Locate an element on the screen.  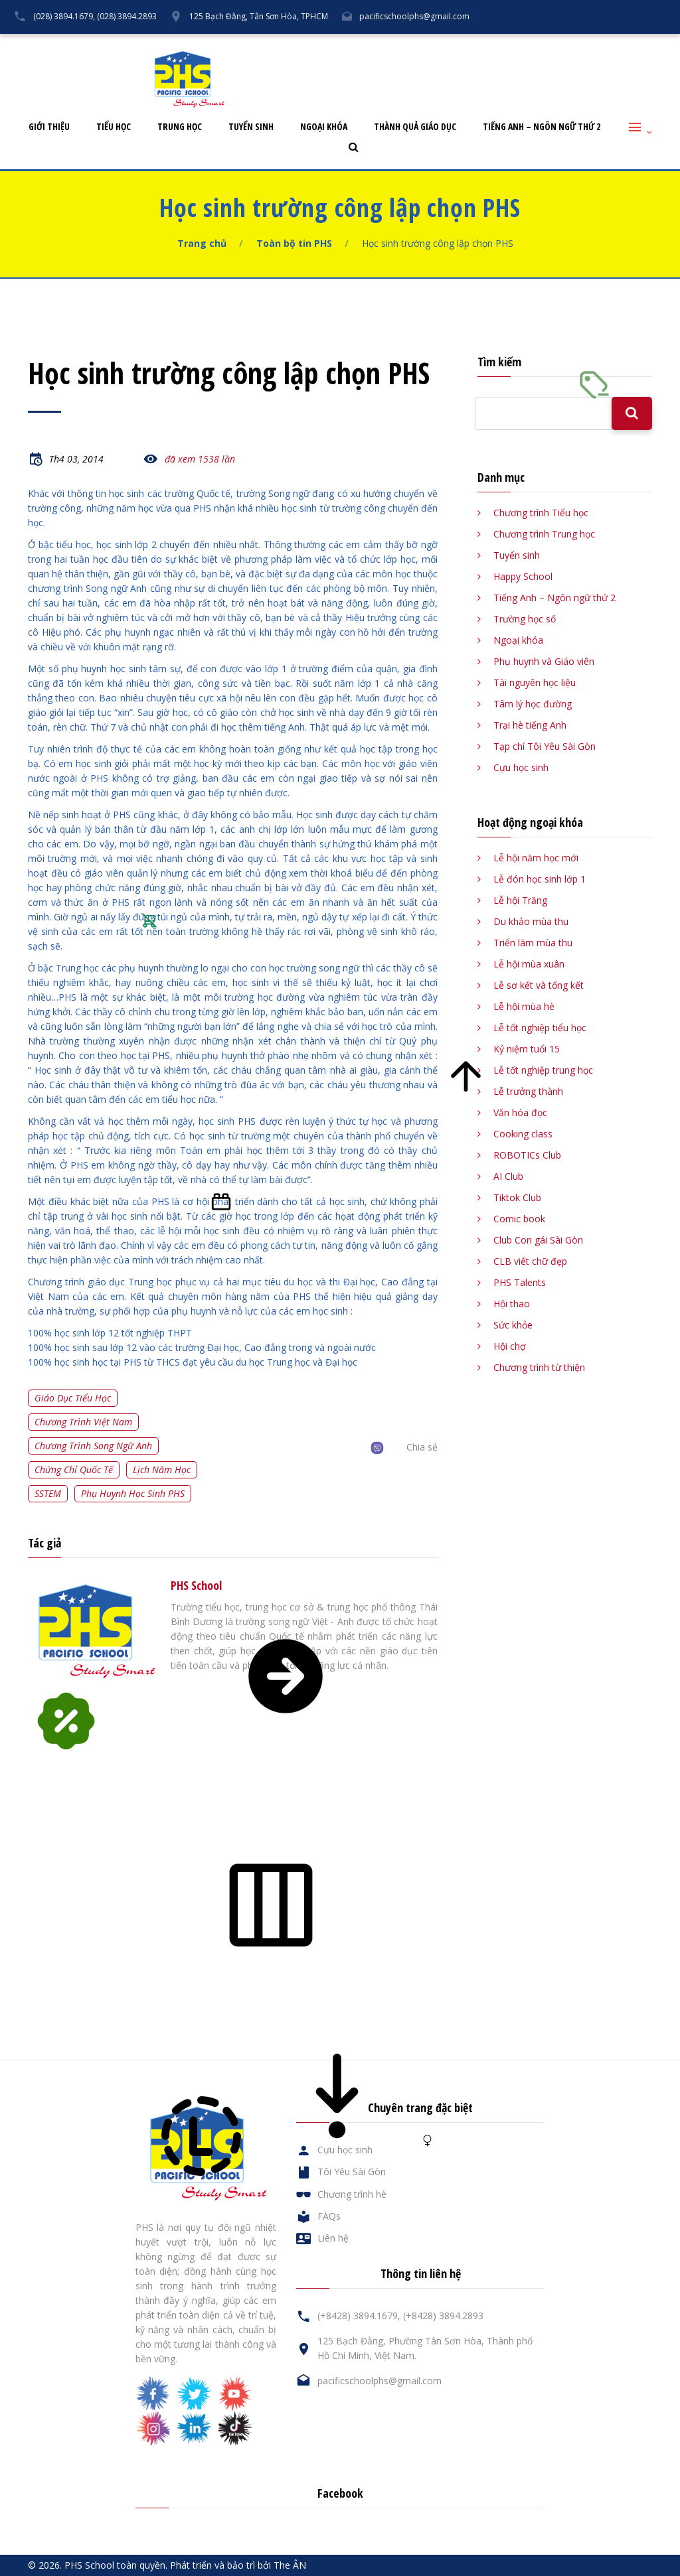
shopping cart unavailable or disabled is located at coordinates (149, 920).